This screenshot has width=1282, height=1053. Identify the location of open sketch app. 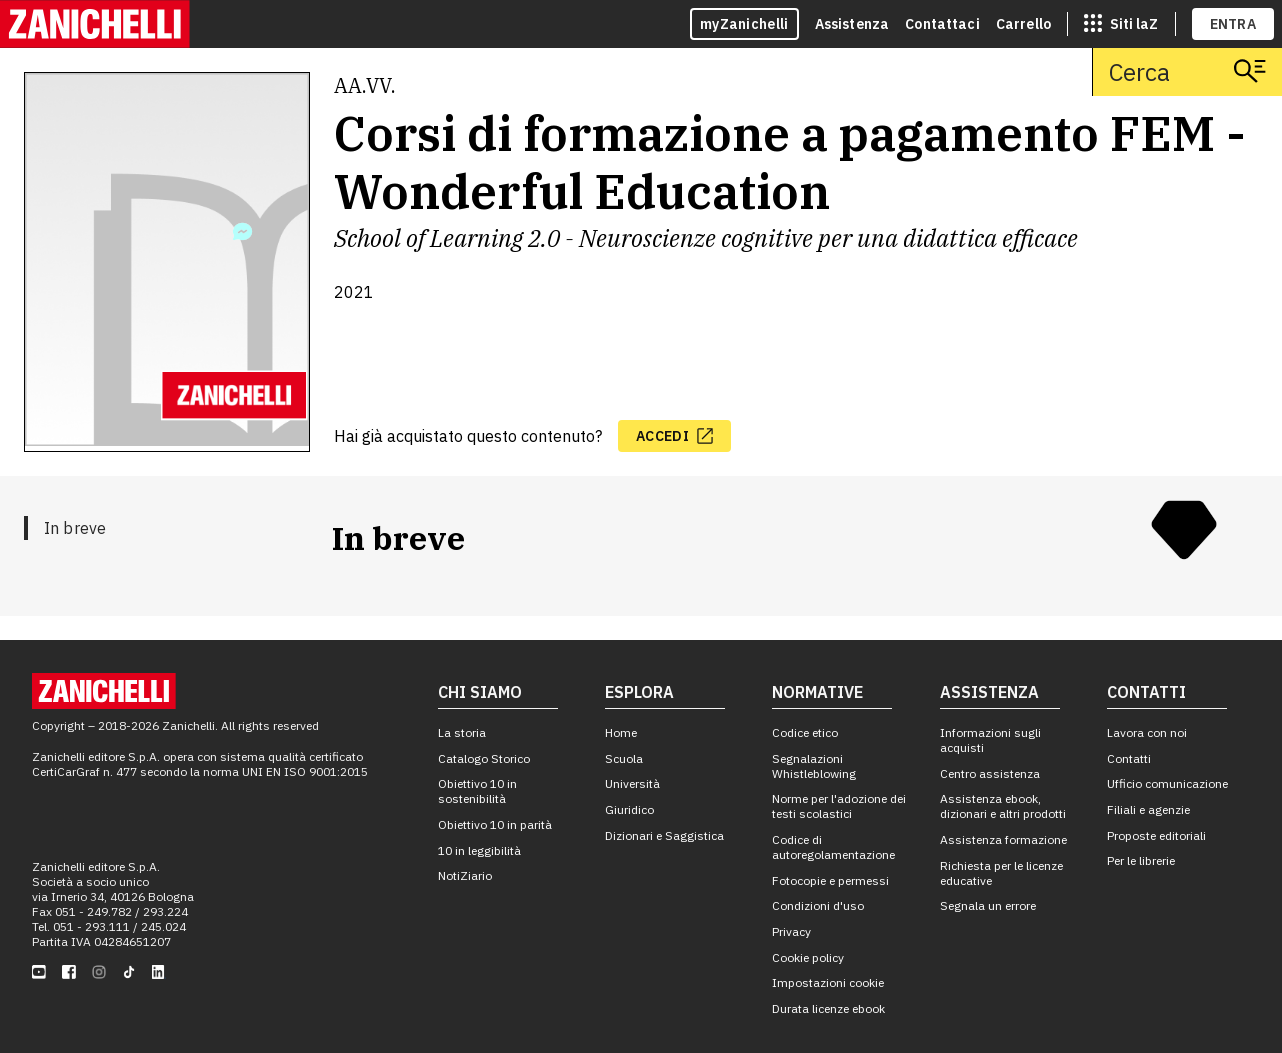
(1184, 530).